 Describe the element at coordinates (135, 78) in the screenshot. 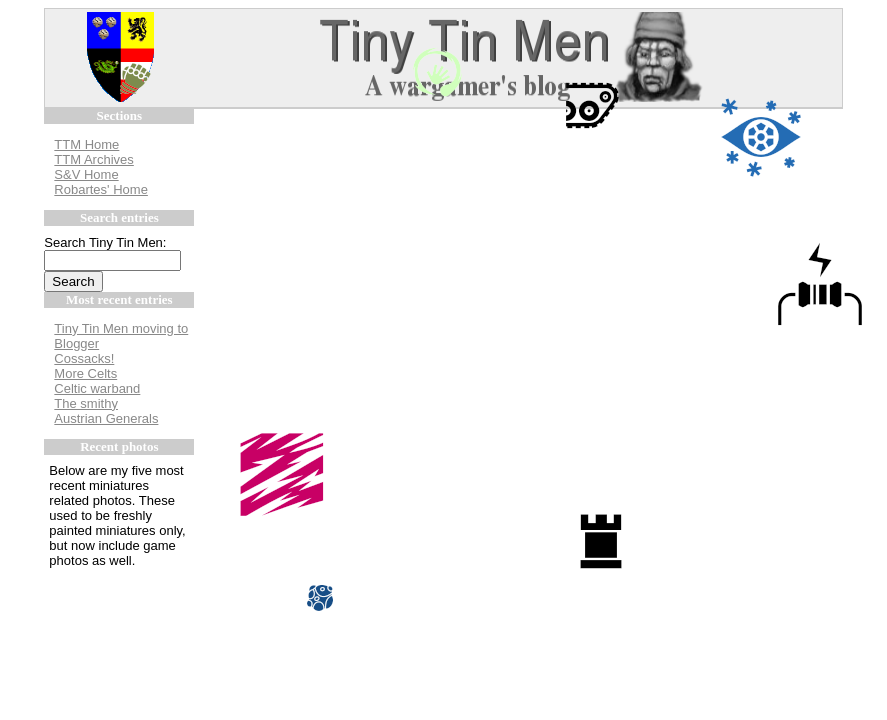

I see `select a melee or unarmed combat skill` at that location.